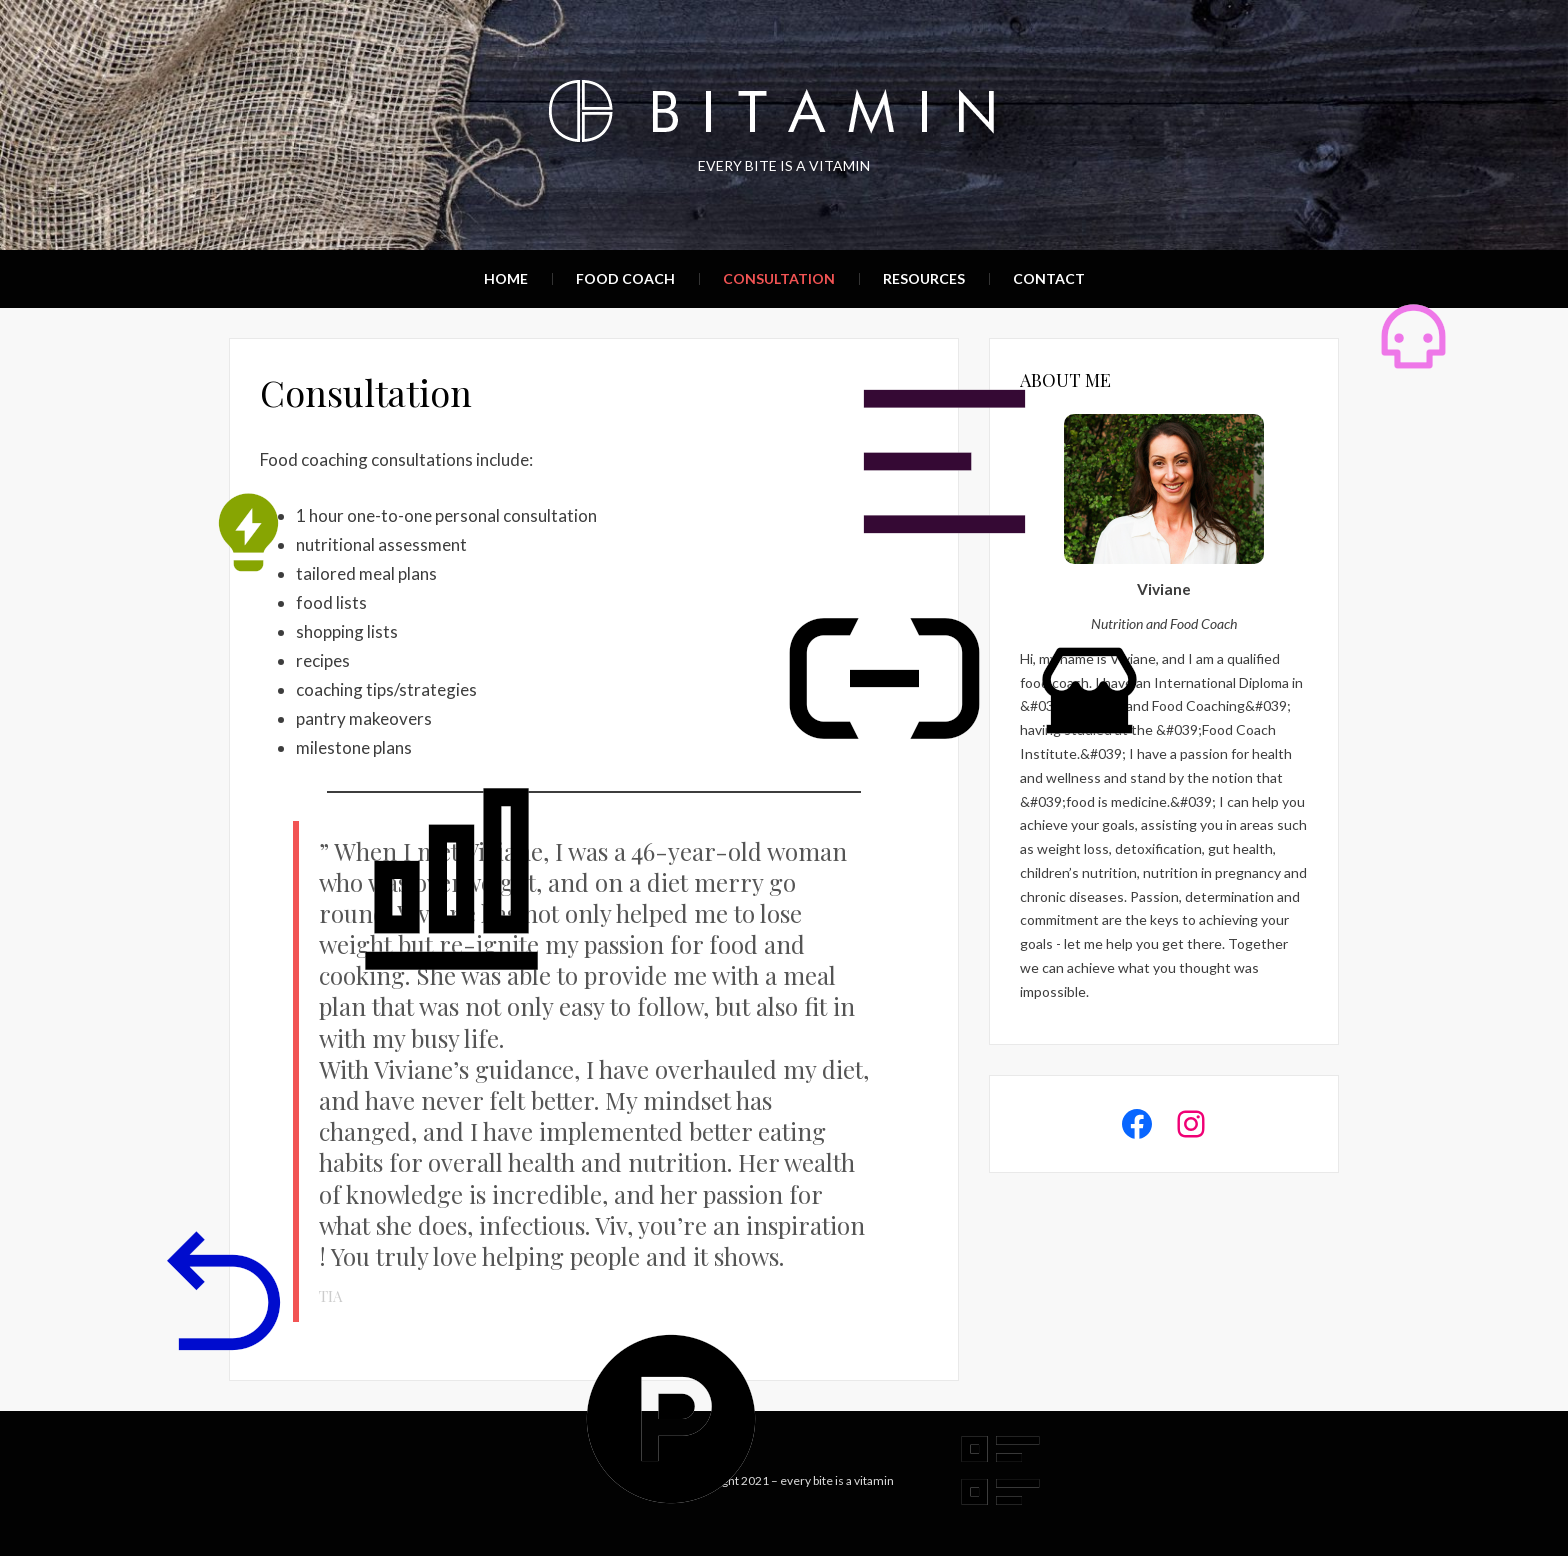 The width and height of the screenshot is (1568, 1556). I want to click on alibaba cloud services logo, so click(884, 678).